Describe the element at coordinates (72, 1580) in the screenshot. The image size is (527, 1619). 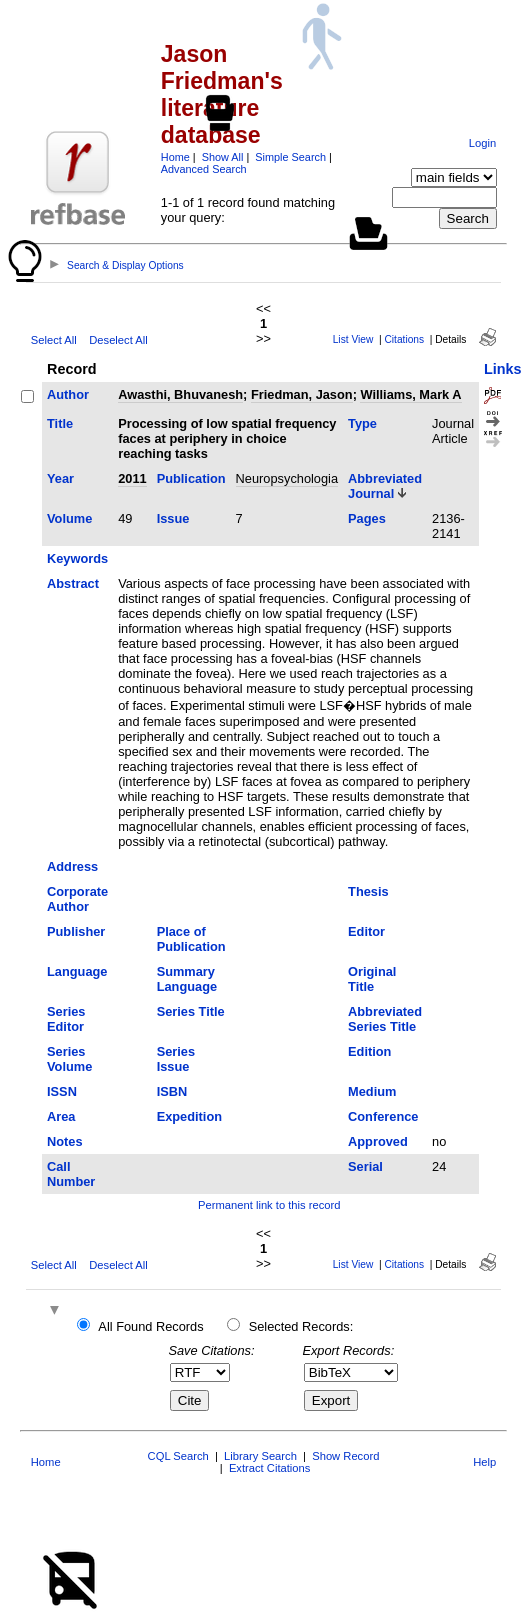
I see `no bus transfer available at this stop` at that location.